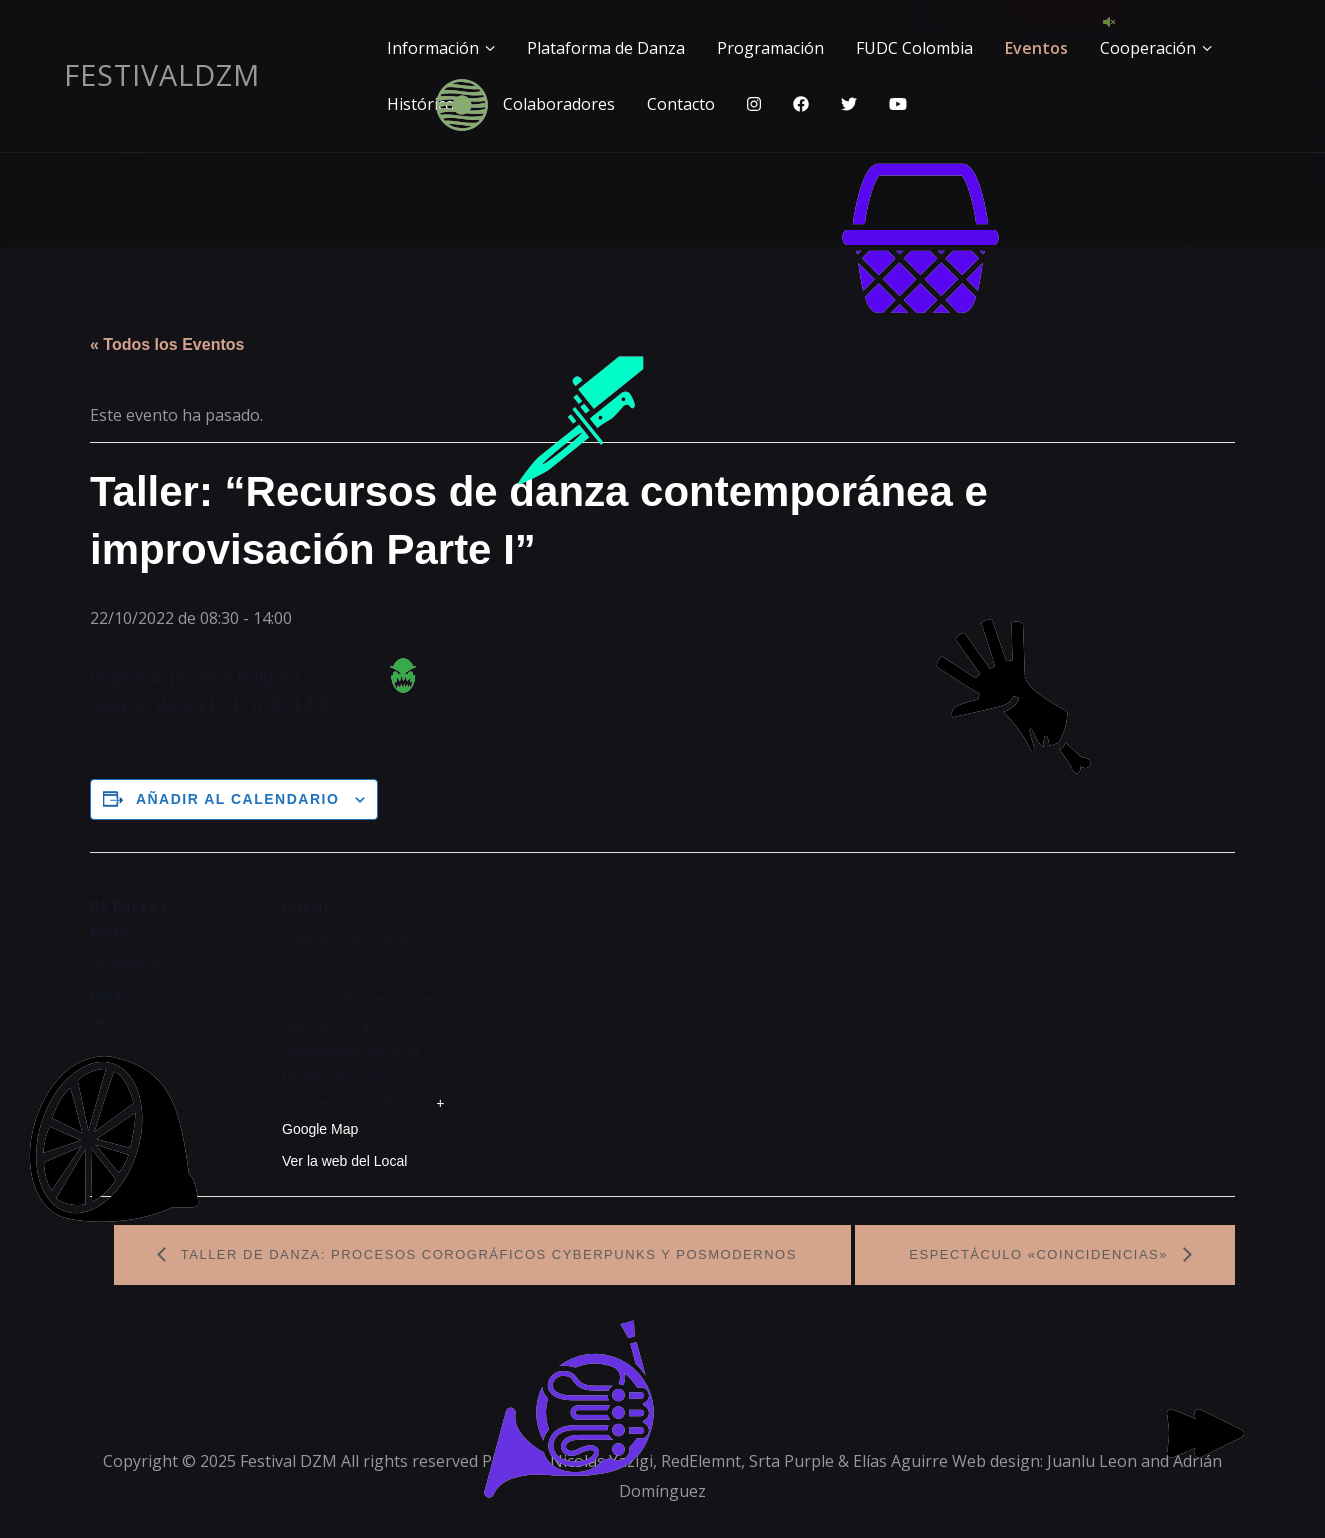  Describe the element at coordinates (114, 1139) in the screenshot. I see `indicates citrus or lemon flavor/ingredient` at that location.